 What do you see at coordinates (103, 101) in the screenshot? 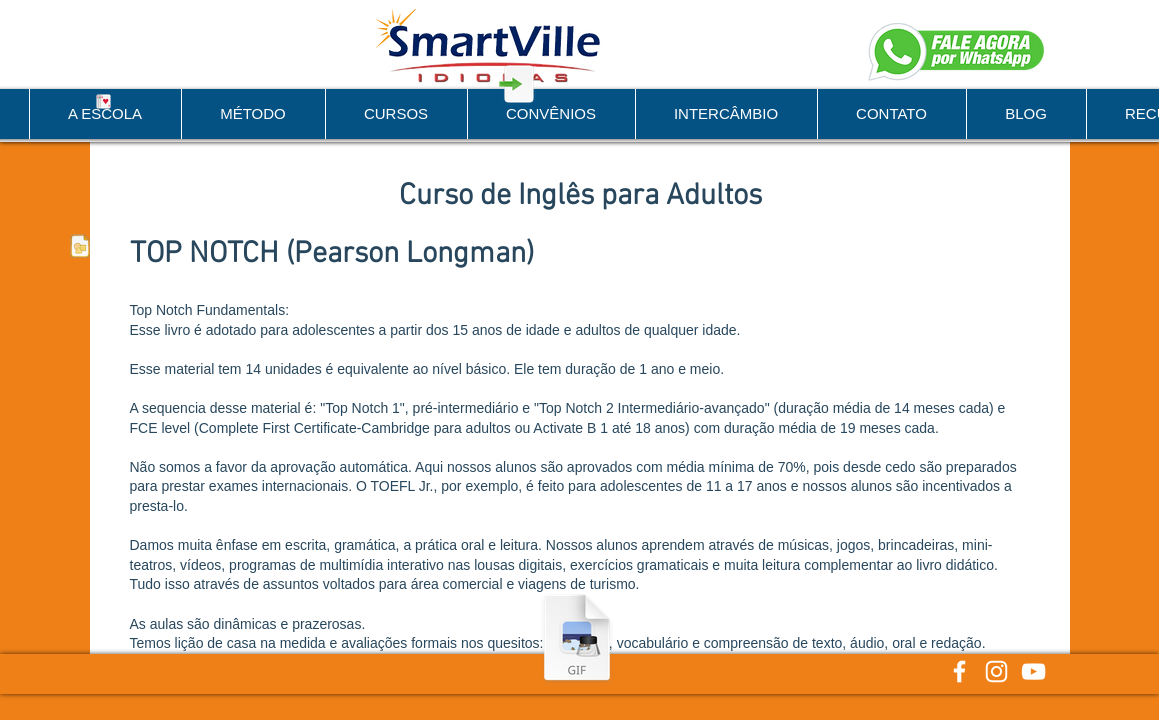
I see `open solitaire card game` at bounding box center [103, 101].